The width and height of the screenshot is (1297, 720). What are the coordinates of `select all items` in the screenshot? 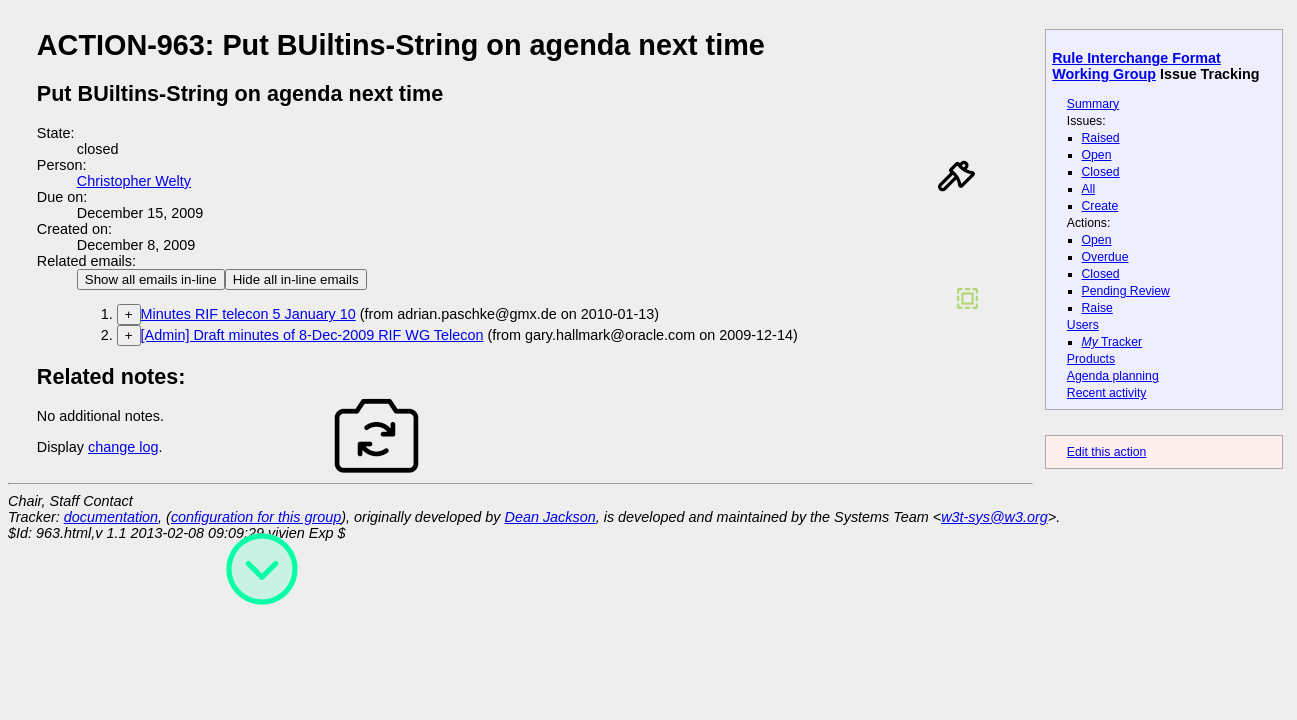 It's located at (967, 298).